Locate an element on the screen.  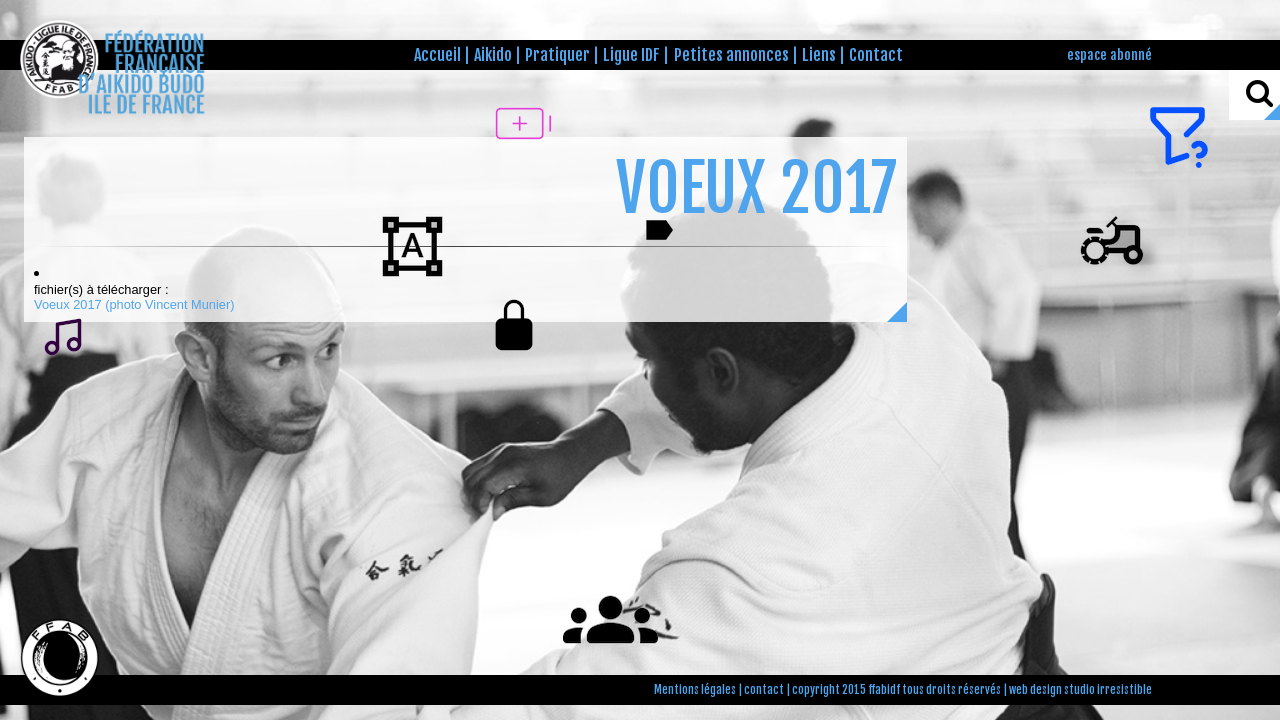
add or manage labels for organization is located at coordinates (659, 230).